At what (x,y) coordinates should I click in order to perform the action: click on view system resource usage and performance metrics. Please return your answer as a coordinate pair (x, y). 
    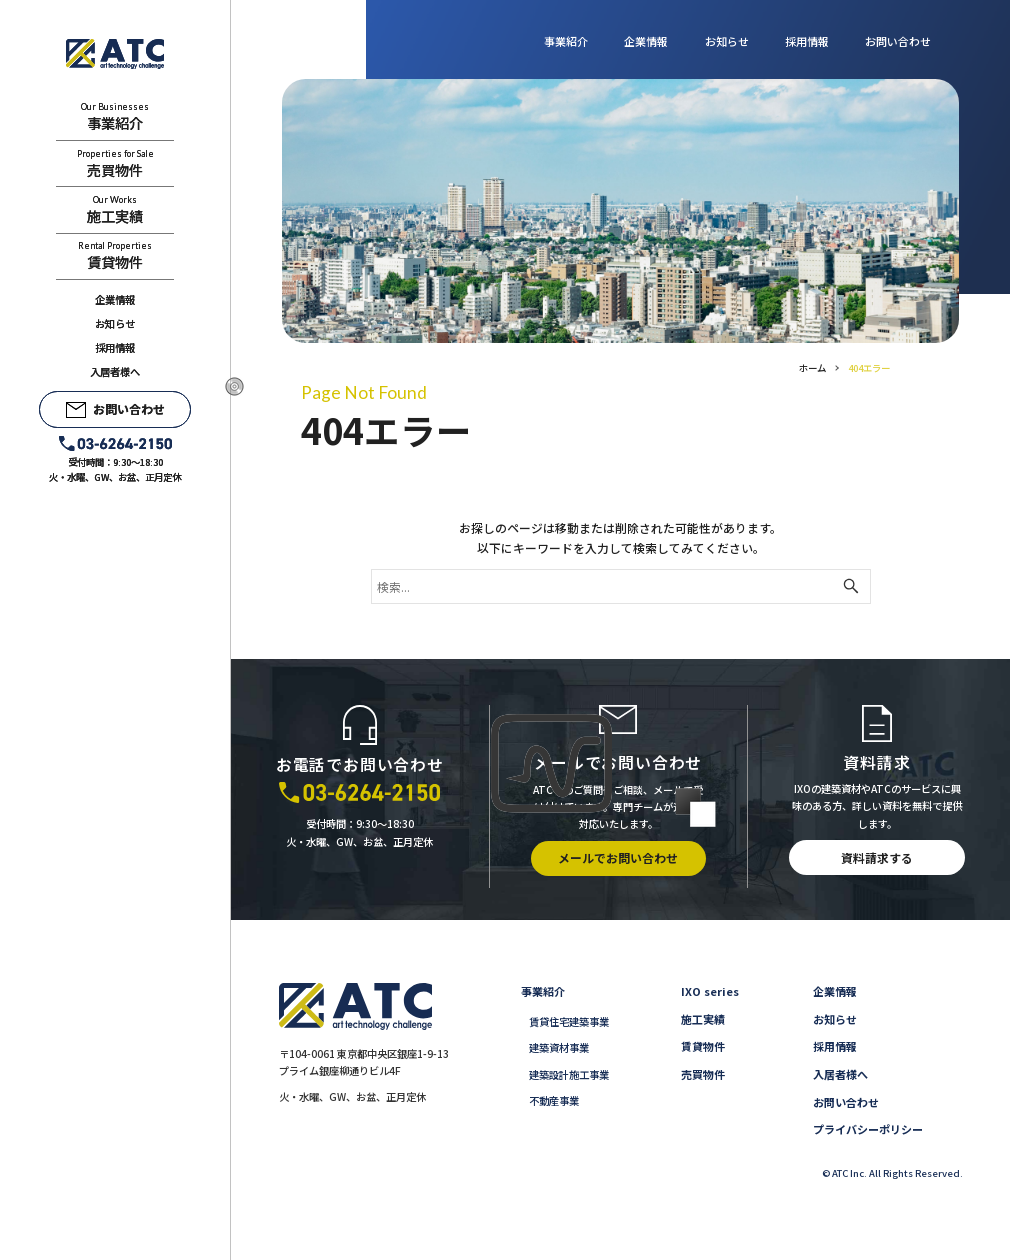
    Looking at the image, I should click on (551, 759).